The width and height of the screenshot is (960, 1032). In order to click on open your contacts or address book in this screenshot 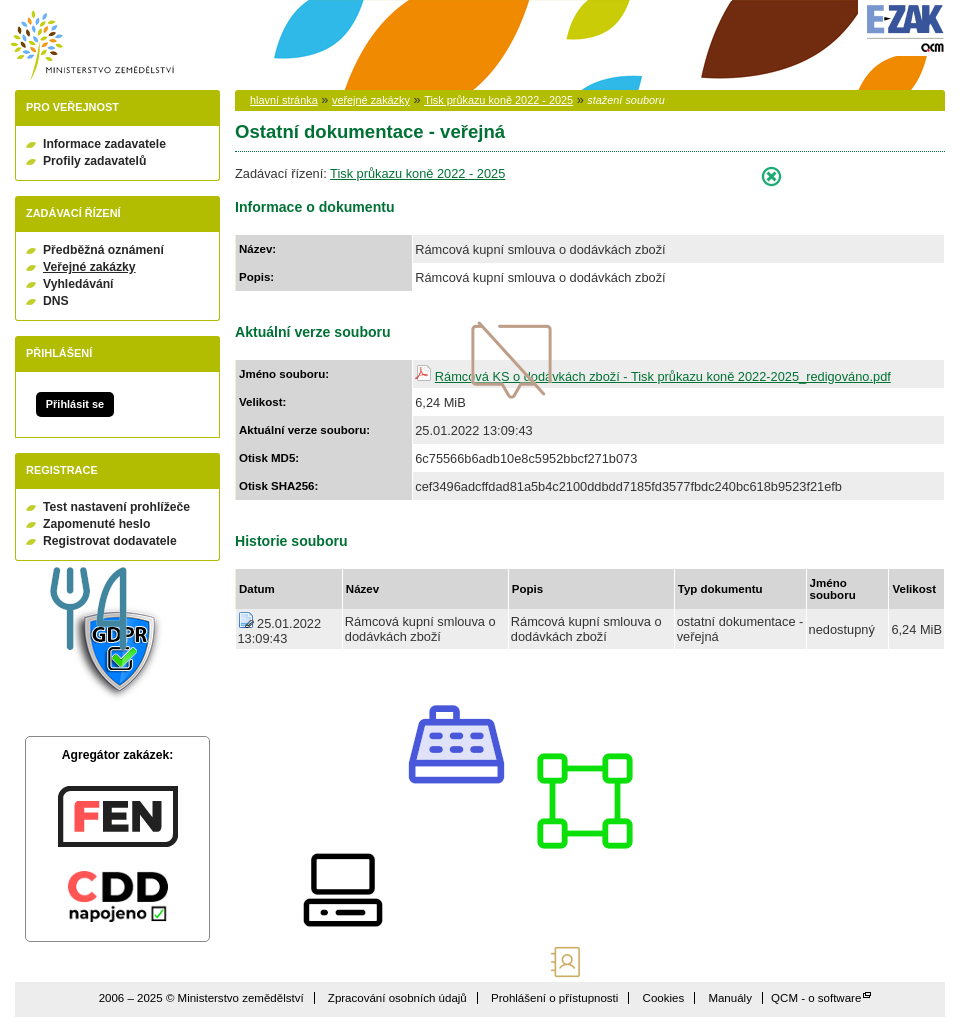, I will do `click(566, 962)`.